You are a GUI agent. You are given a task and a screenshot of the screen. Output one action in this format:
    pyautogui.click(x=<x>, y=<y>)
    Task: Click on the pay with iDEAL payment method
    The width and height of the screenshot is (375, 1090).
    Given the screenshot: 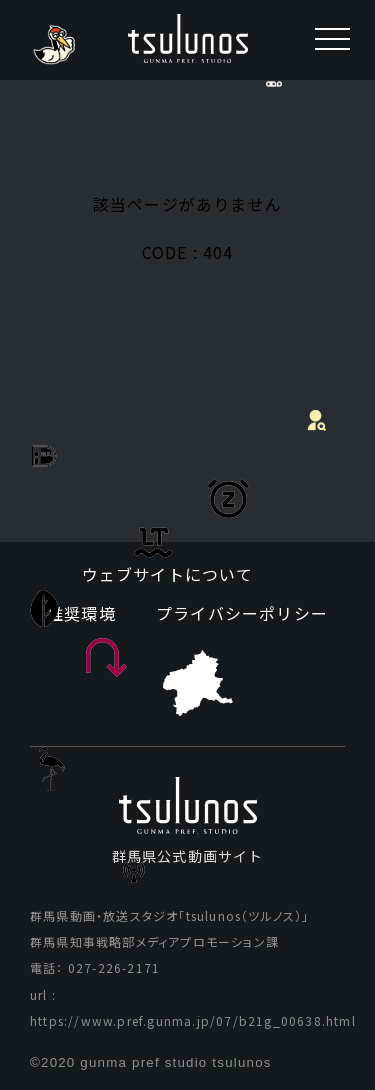 What is the action you would take?
    pyautogui.click(x=44, y=456)
    